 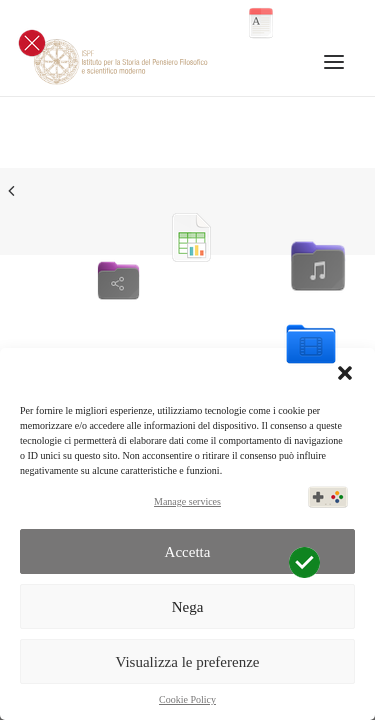 What do you see at coordinates (118, 280) in the screenshot?
I see `access your public shared folder` at bounding box center [118, 280].